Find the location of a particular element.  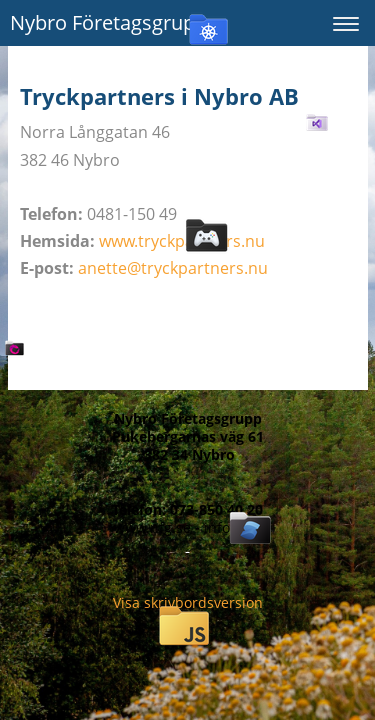

open visual studio project files folder is located at coordinates (317, 123).